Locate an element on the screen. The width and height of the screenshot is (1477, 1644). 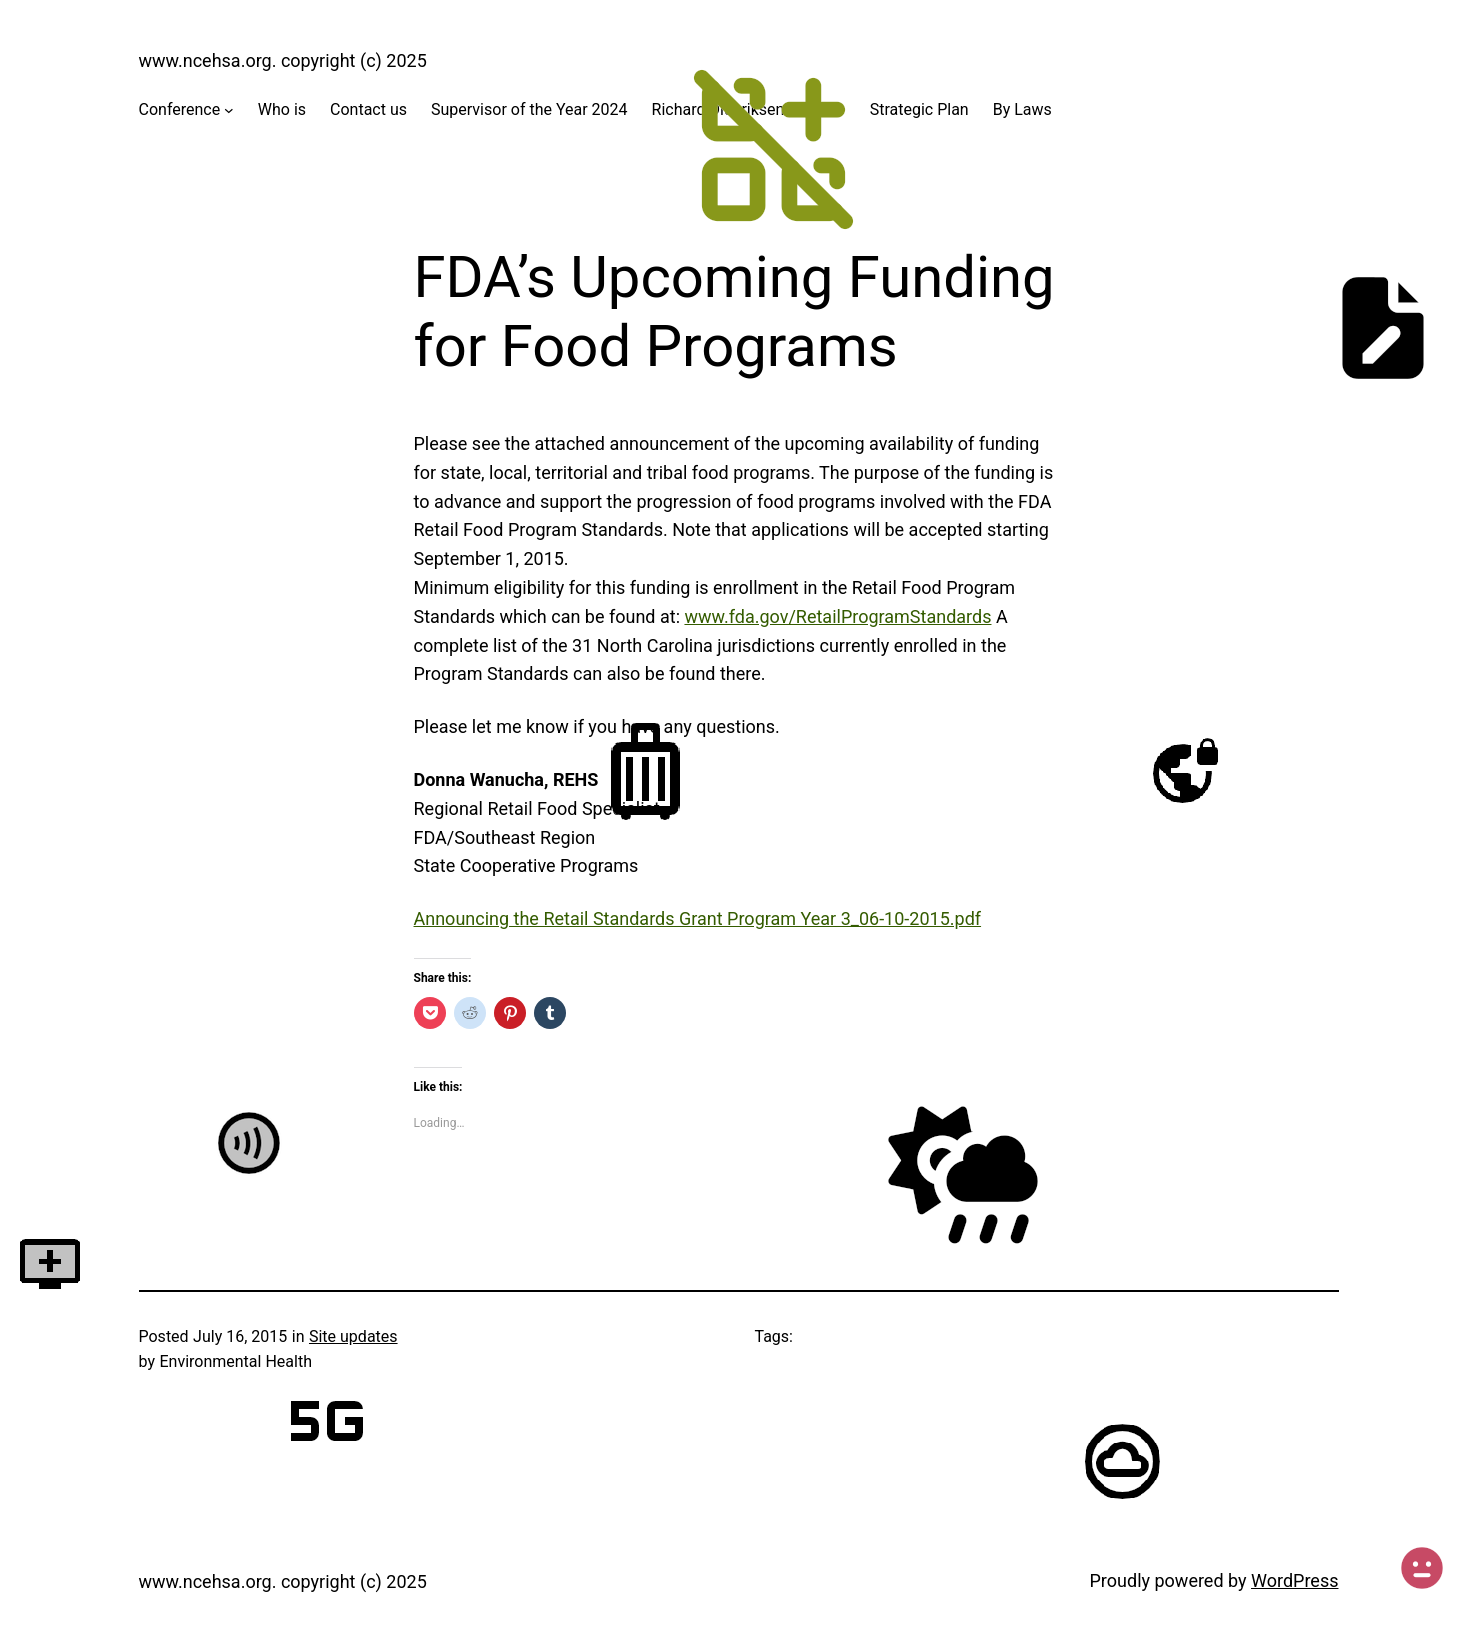
indicate a neutral or indifferent reaction is located at coordinates (1422, 1568).